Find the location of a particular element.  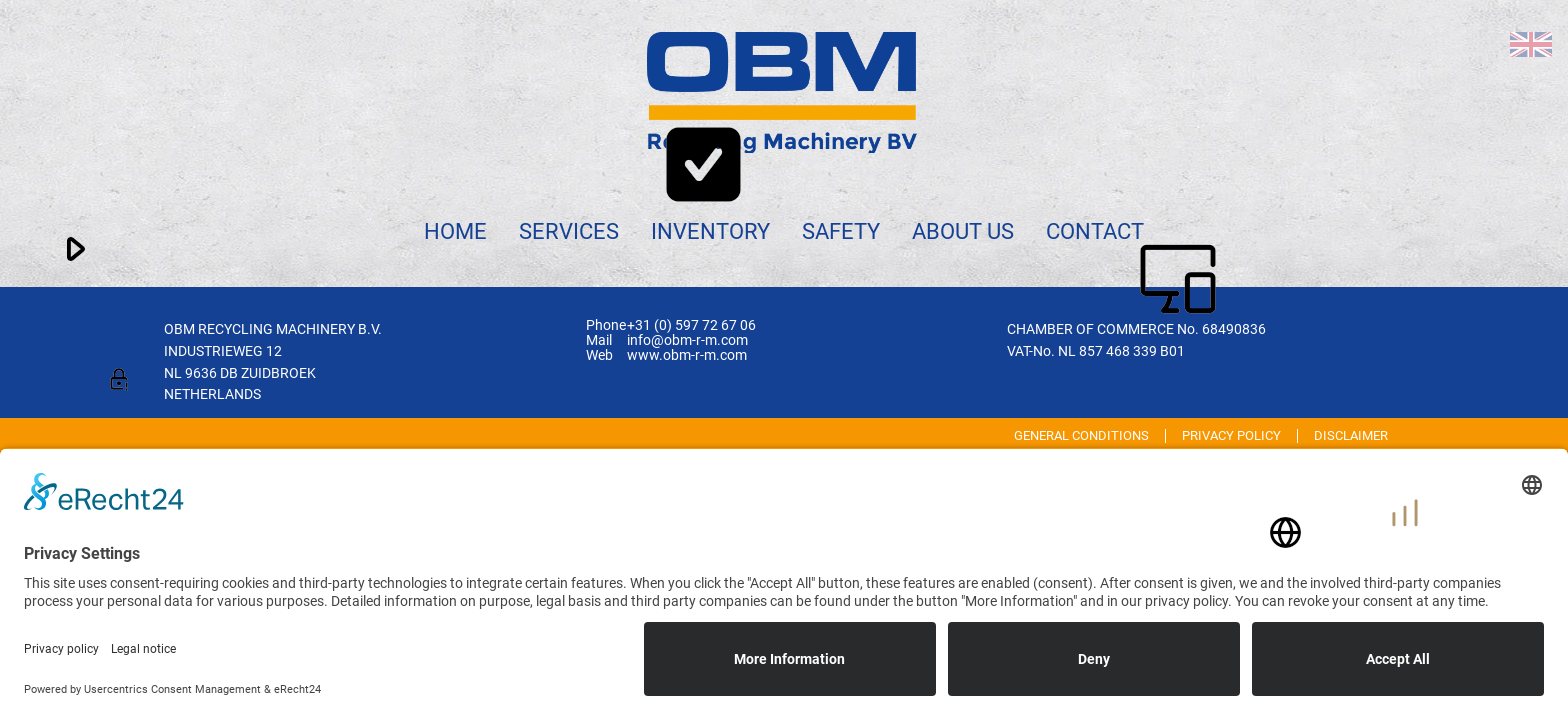

manage connected devices is located at coordinates (1178, 279).